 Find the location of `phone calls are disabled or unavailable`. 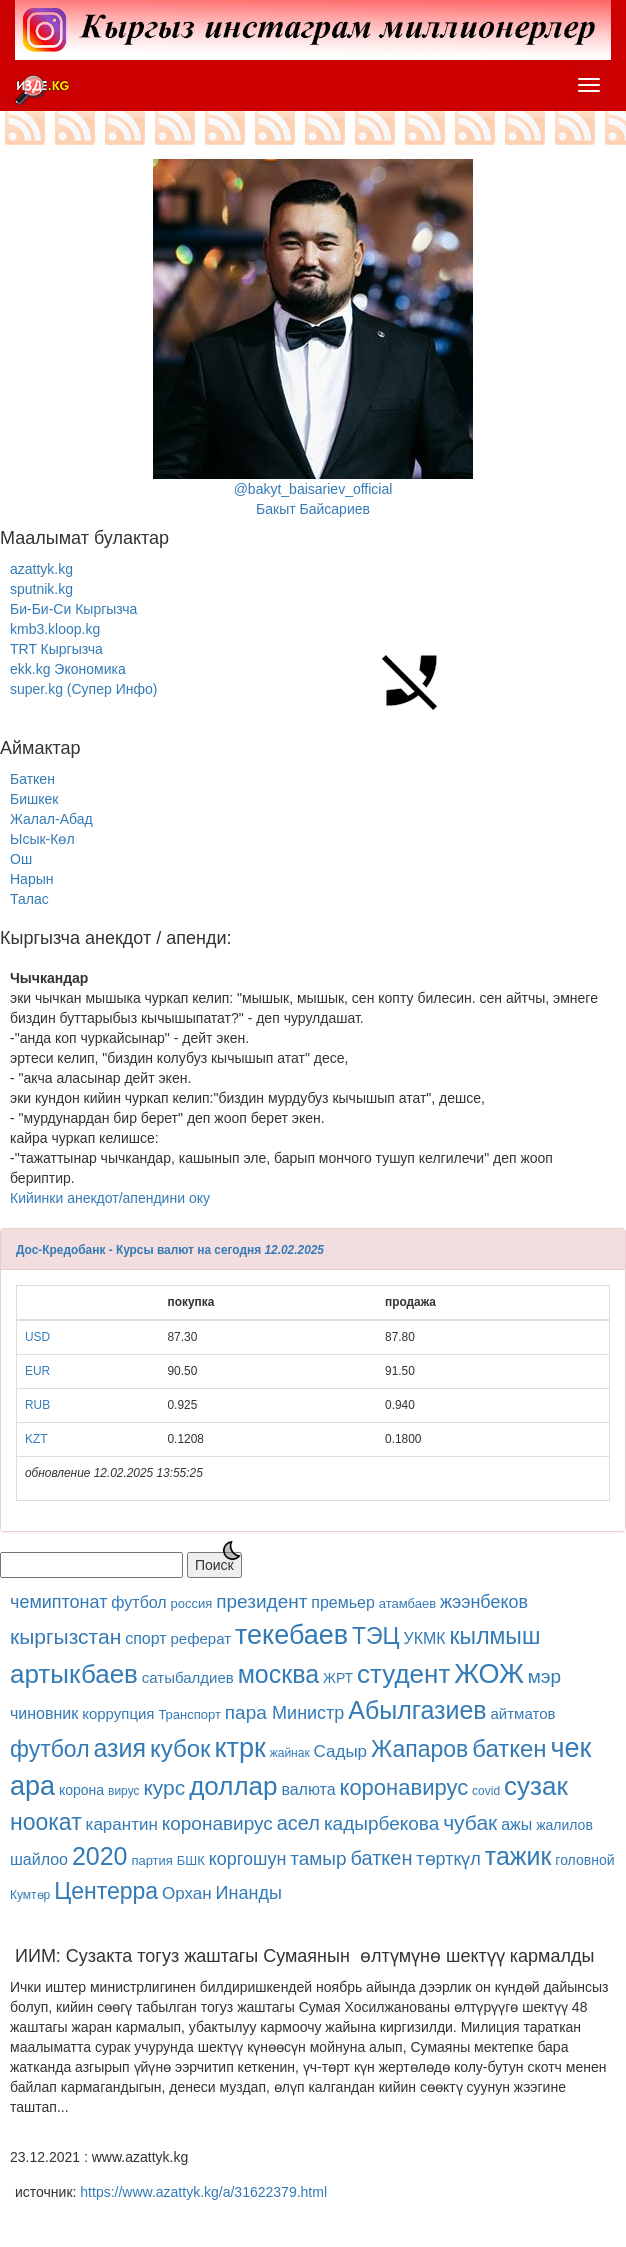

phone calls are disabled or unavailable is located at coordinates (411, 680).